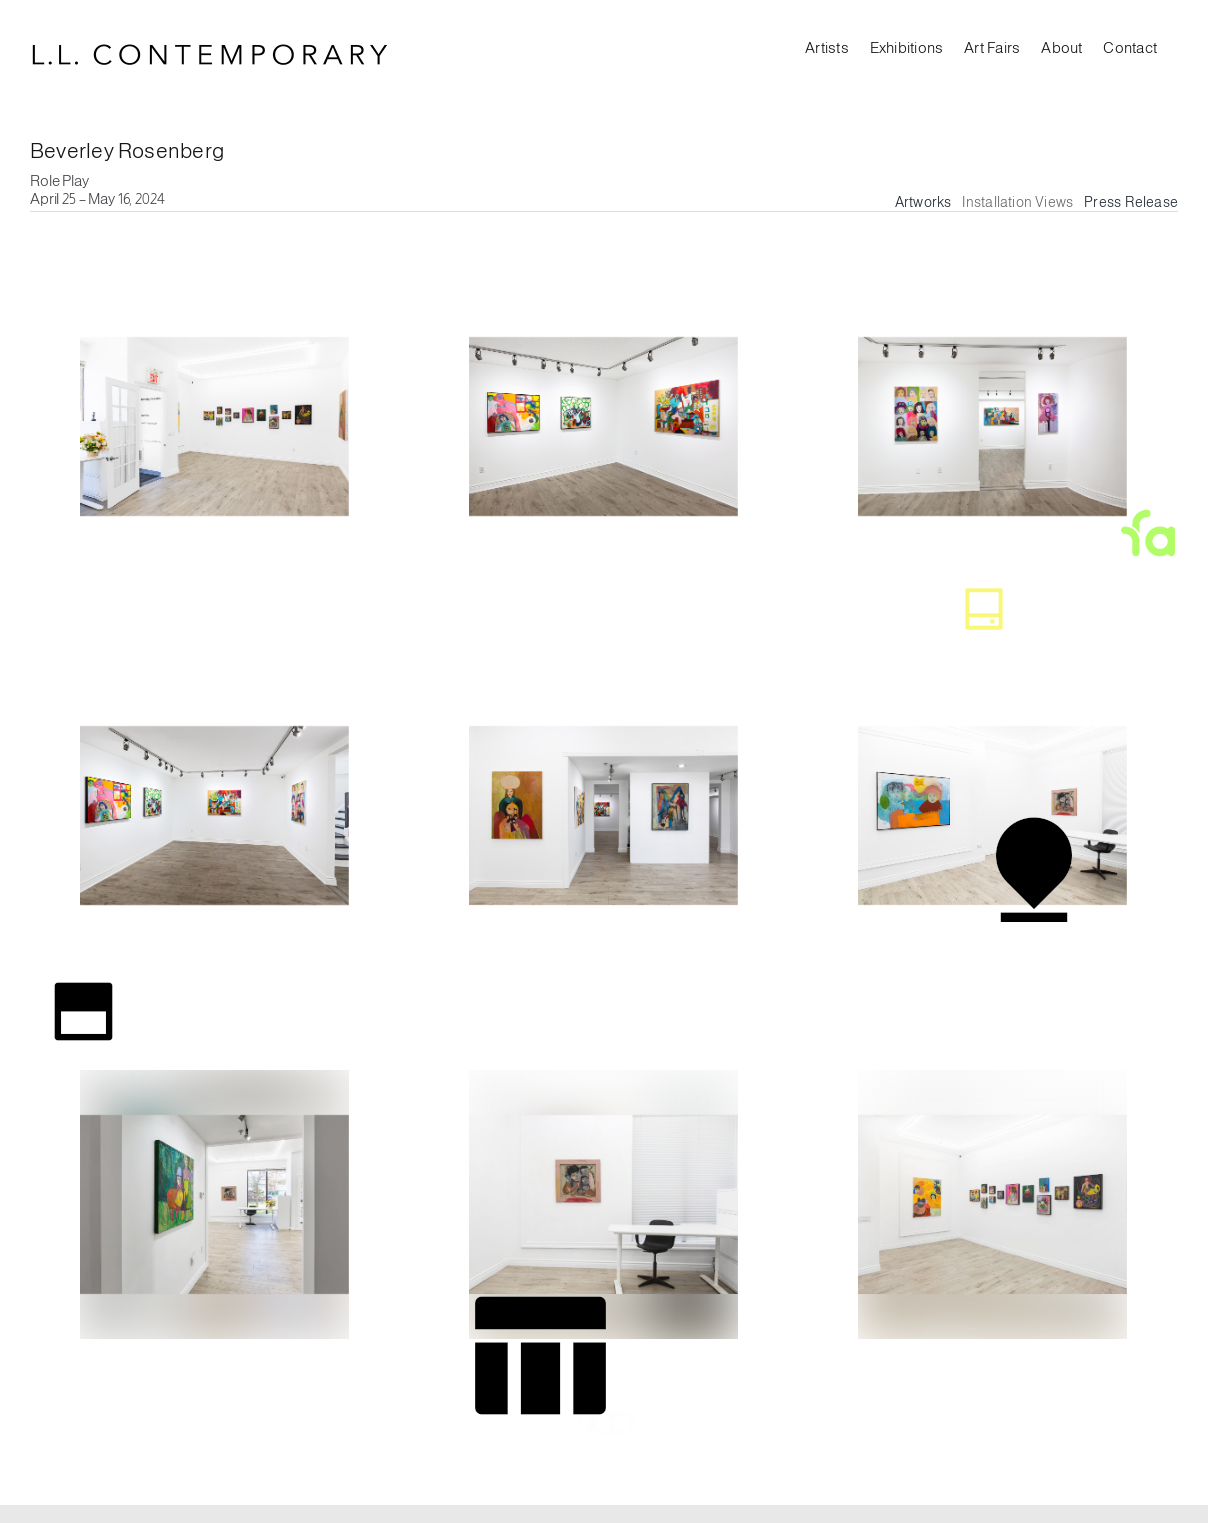 The height and width of the screenshot is (1523, 1208). Describe the element at coordinates (1034, 865) in the screenshot. I see `mark a location on the map` at that location.